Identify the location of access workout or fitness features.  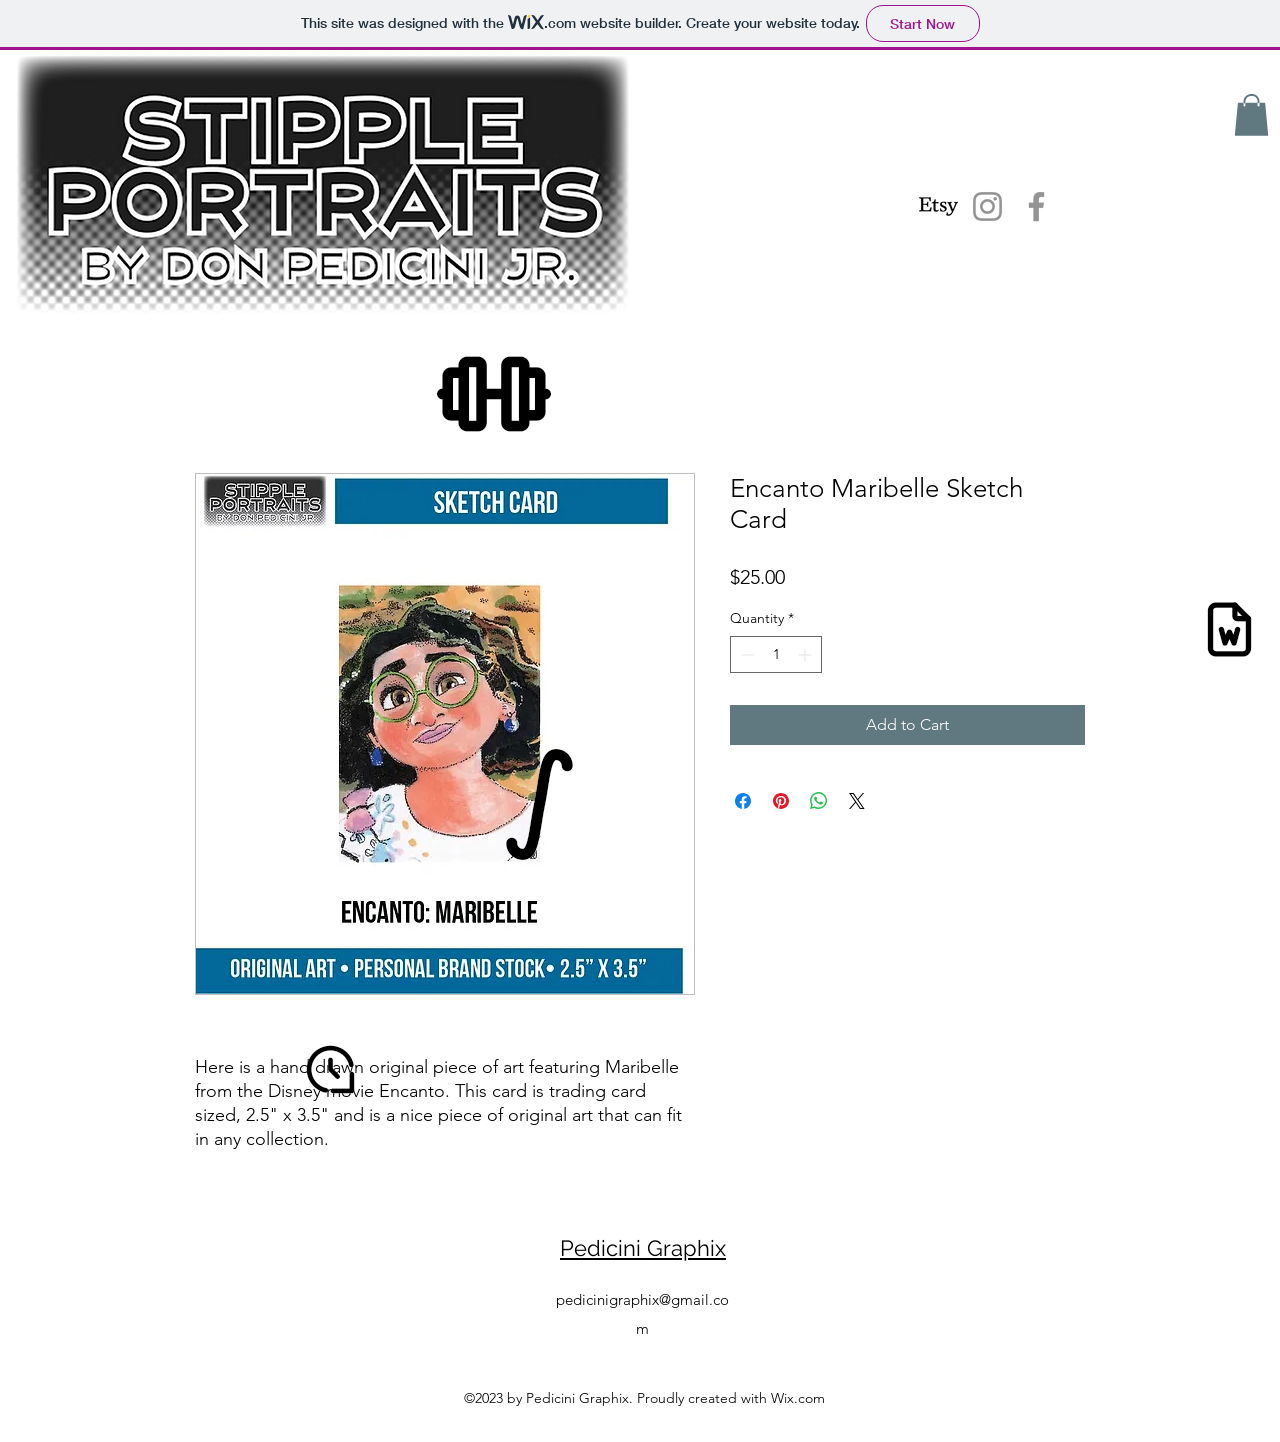
(494, 394).